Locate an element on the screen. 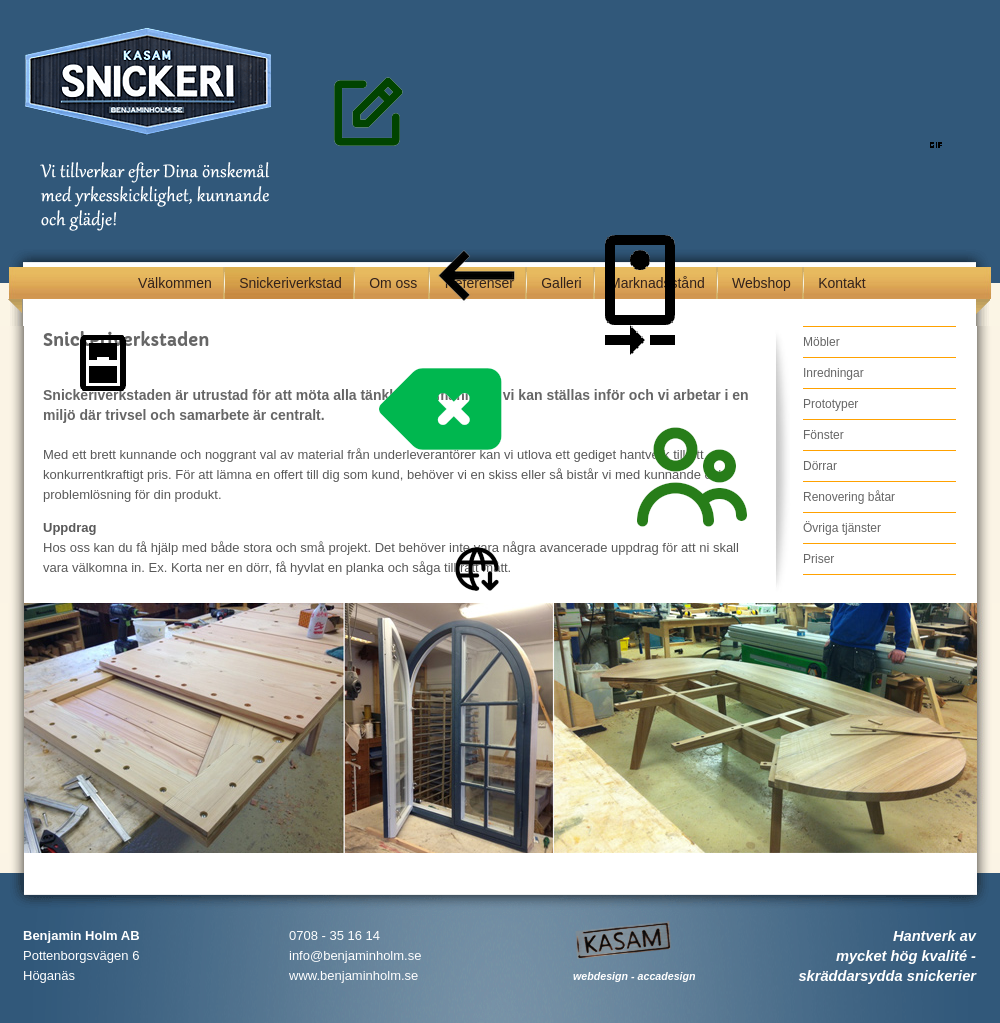 The height and width of the screenshot is (1023, 1000). switch to rear camera is located at coordinates (640, 295).